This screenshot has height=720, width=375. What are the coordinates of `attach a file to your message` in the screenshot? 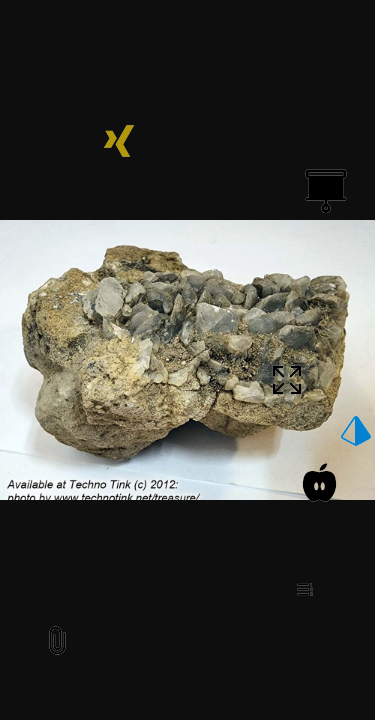 It's located at (57, 640).